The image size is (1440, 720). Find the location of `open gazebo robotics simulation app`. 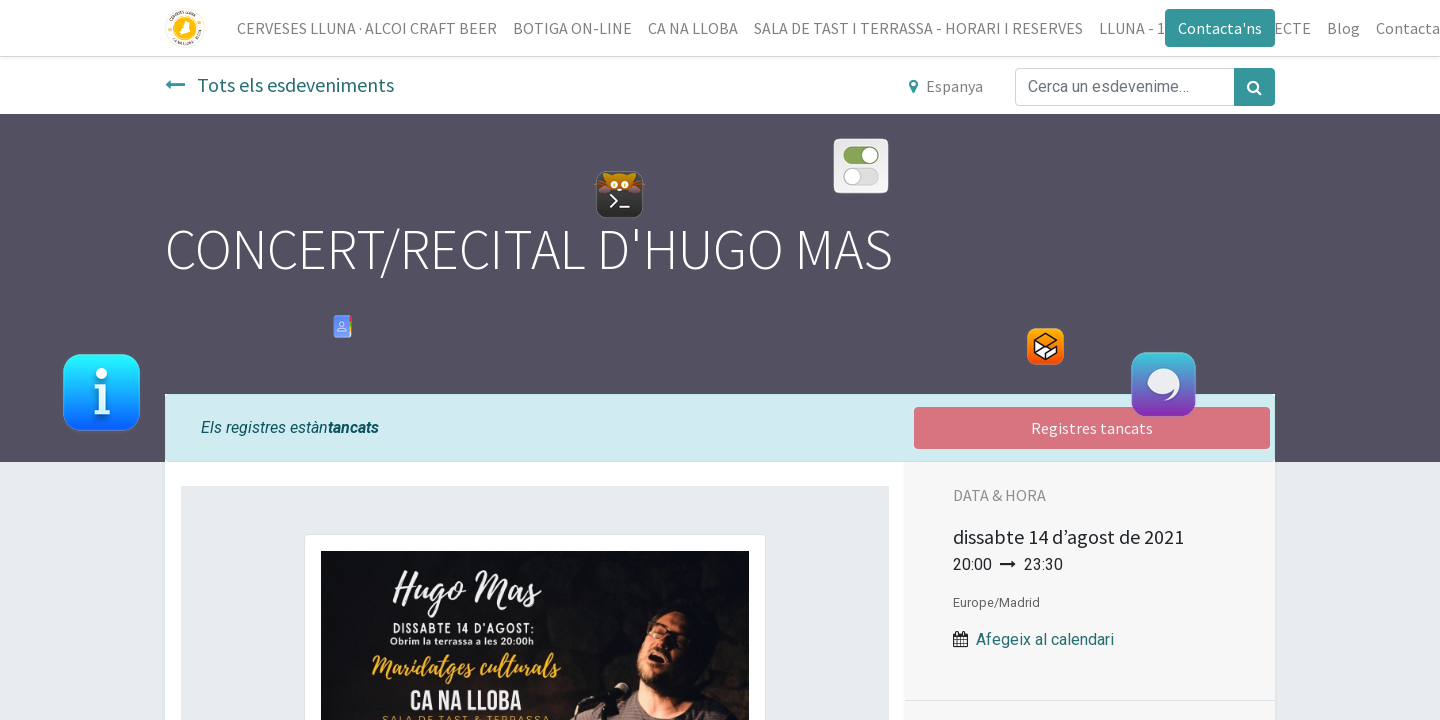

open gazebo robotics simulation app is located at coordinates (1045, 346).